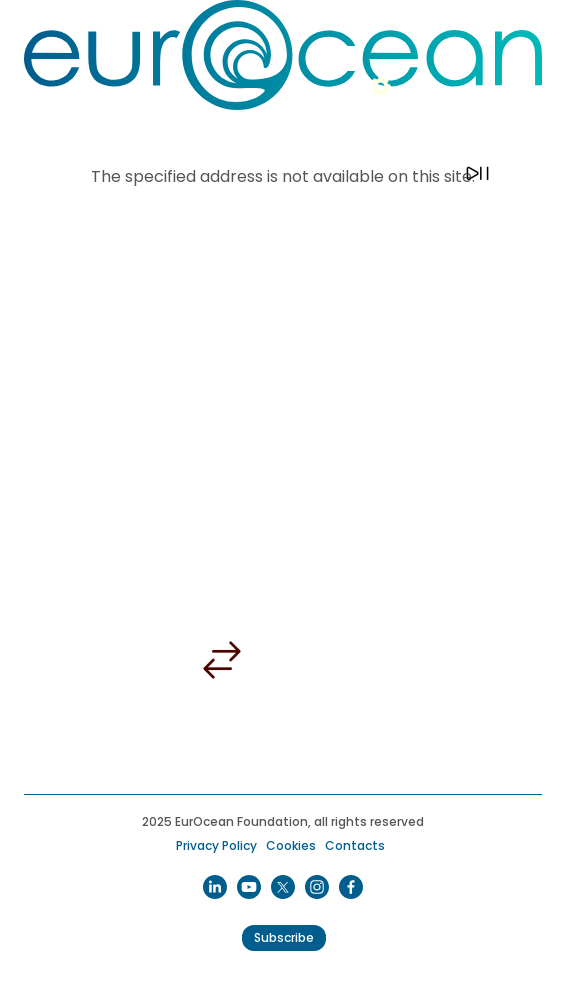  Describe the element at coordinates (222, 660) in the screenshot. I see `swap or exchange items` at that location.